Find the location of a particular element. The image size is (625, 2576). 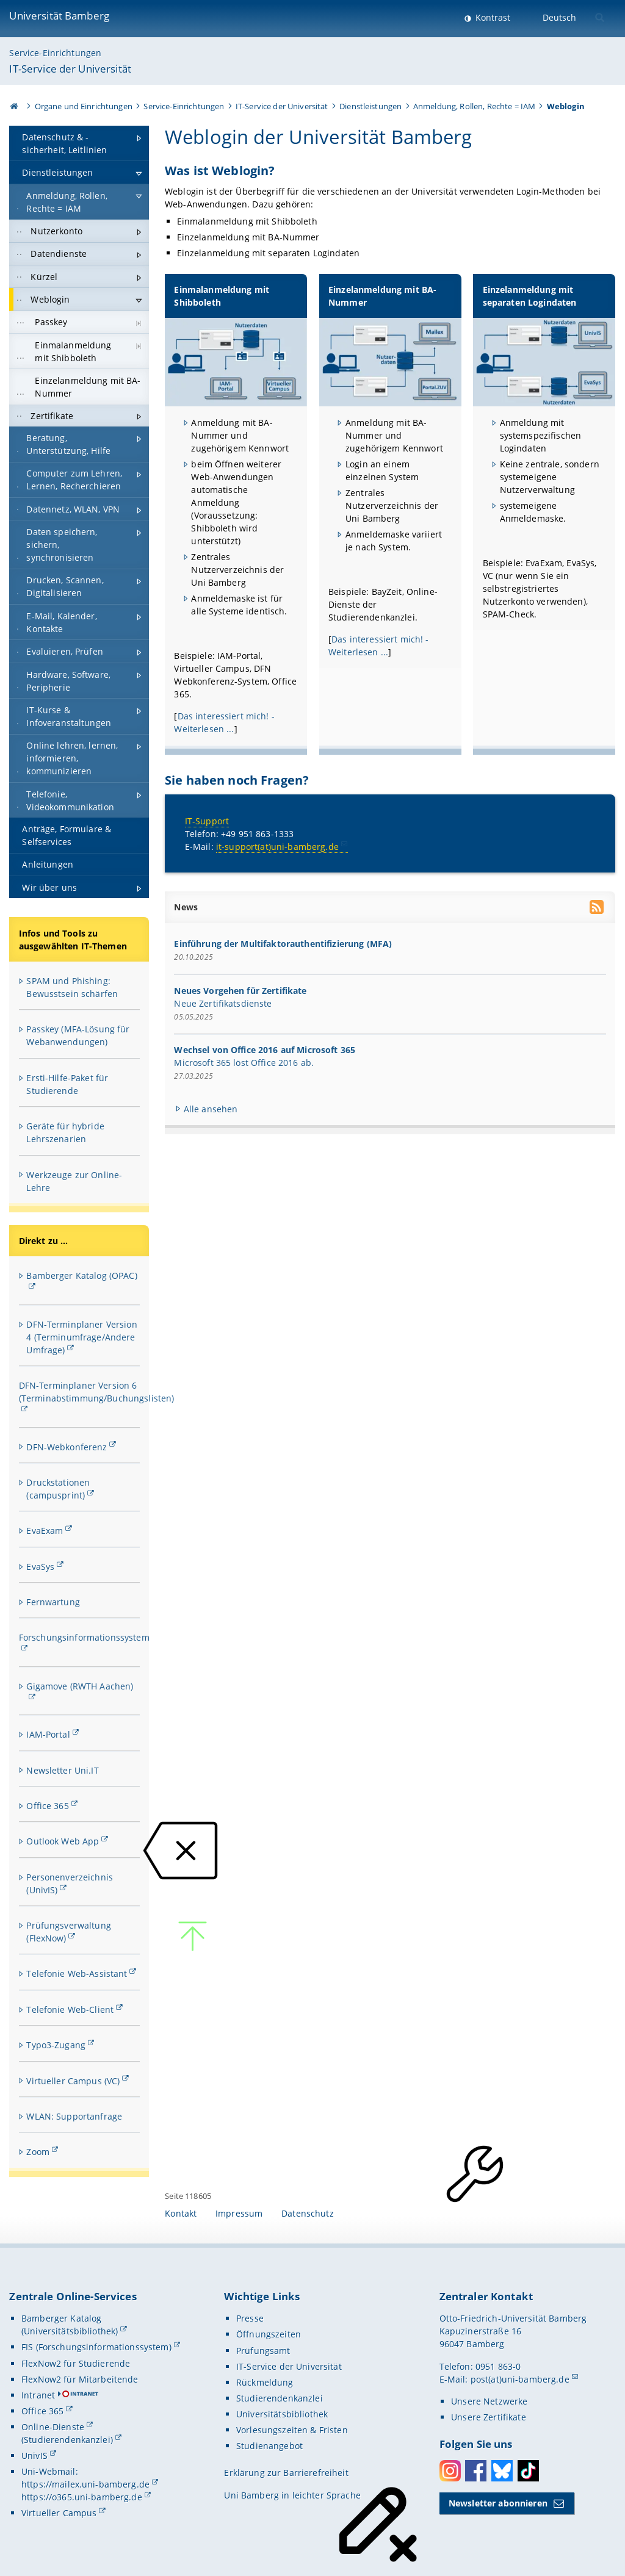

delete the previous character is located at coordinates (183, 1851).